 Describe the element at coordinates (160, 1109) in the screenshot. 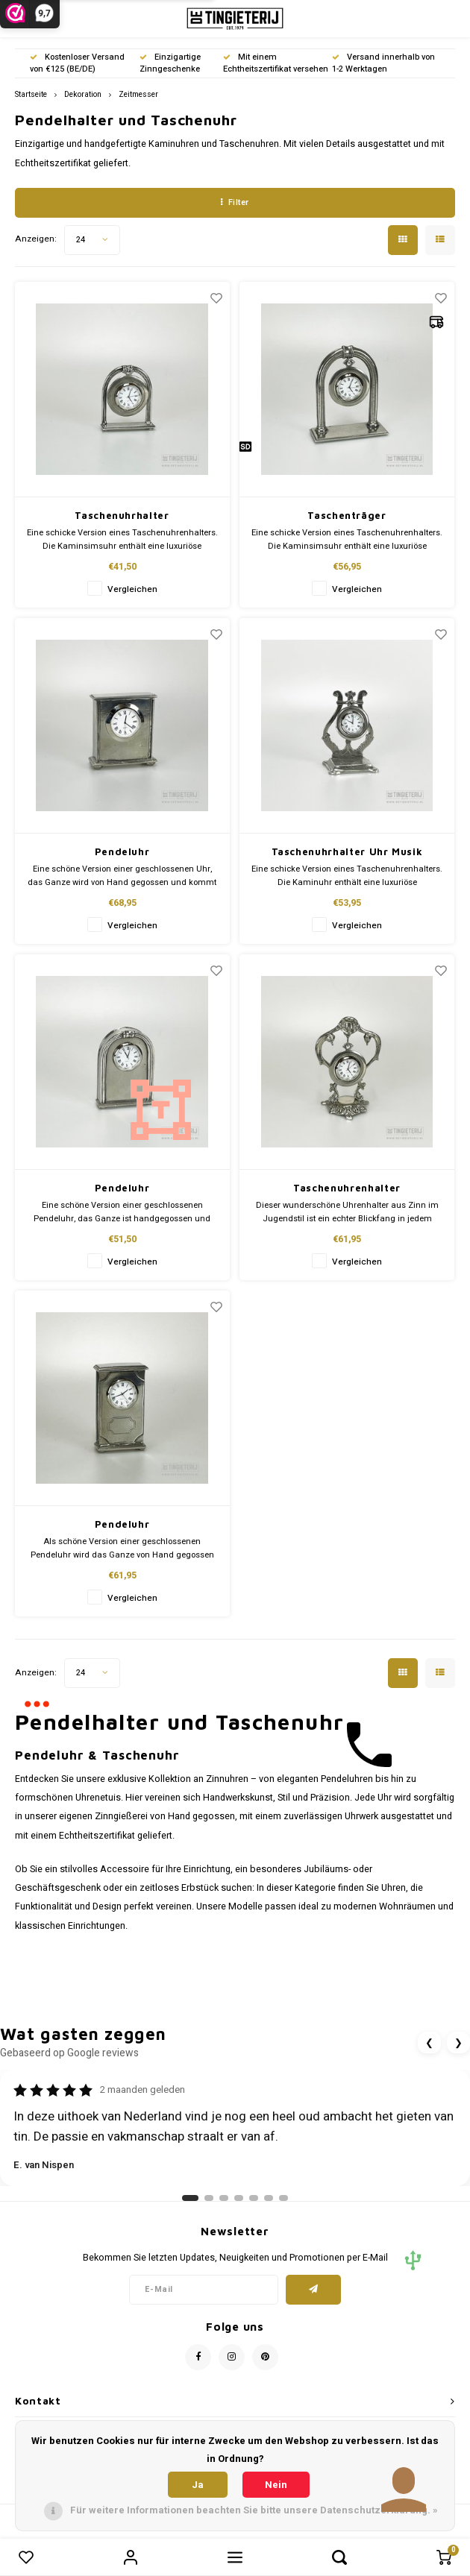

I see `insert a text box or text field` at that location.